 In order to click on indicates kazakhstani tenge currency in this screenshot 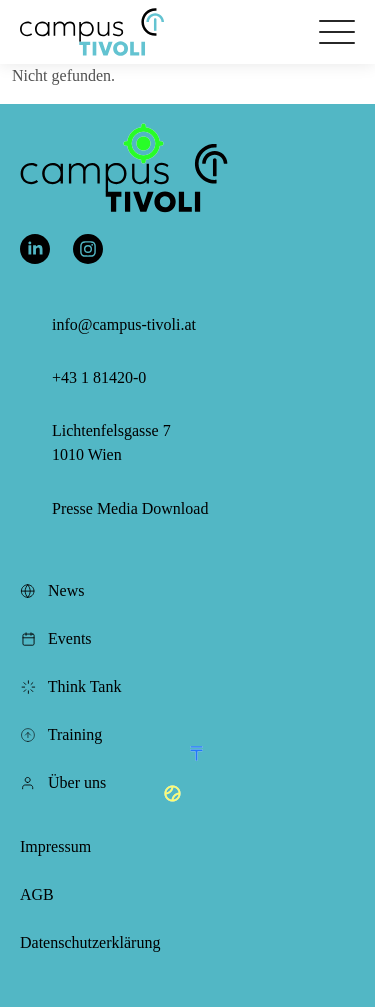, I will do `click(196, 753)`.